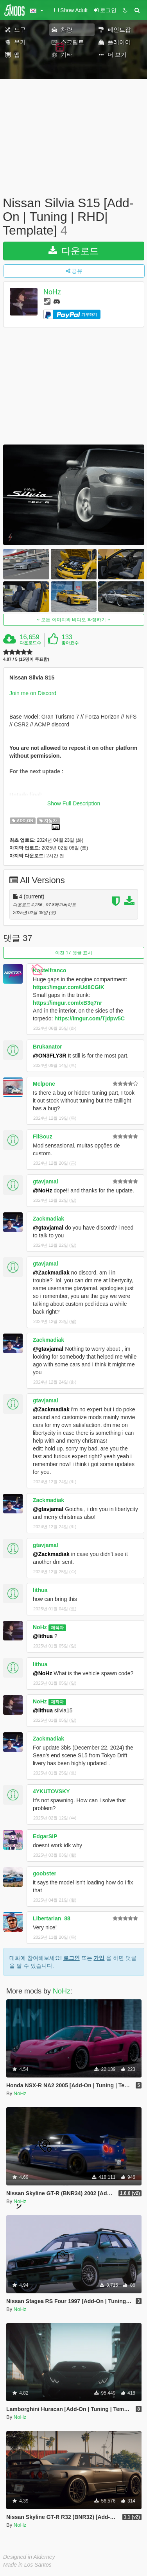 The height and width of the screenshot is (2576, 147). I want to click on switch between front and rear camera, so click(63, 2255).